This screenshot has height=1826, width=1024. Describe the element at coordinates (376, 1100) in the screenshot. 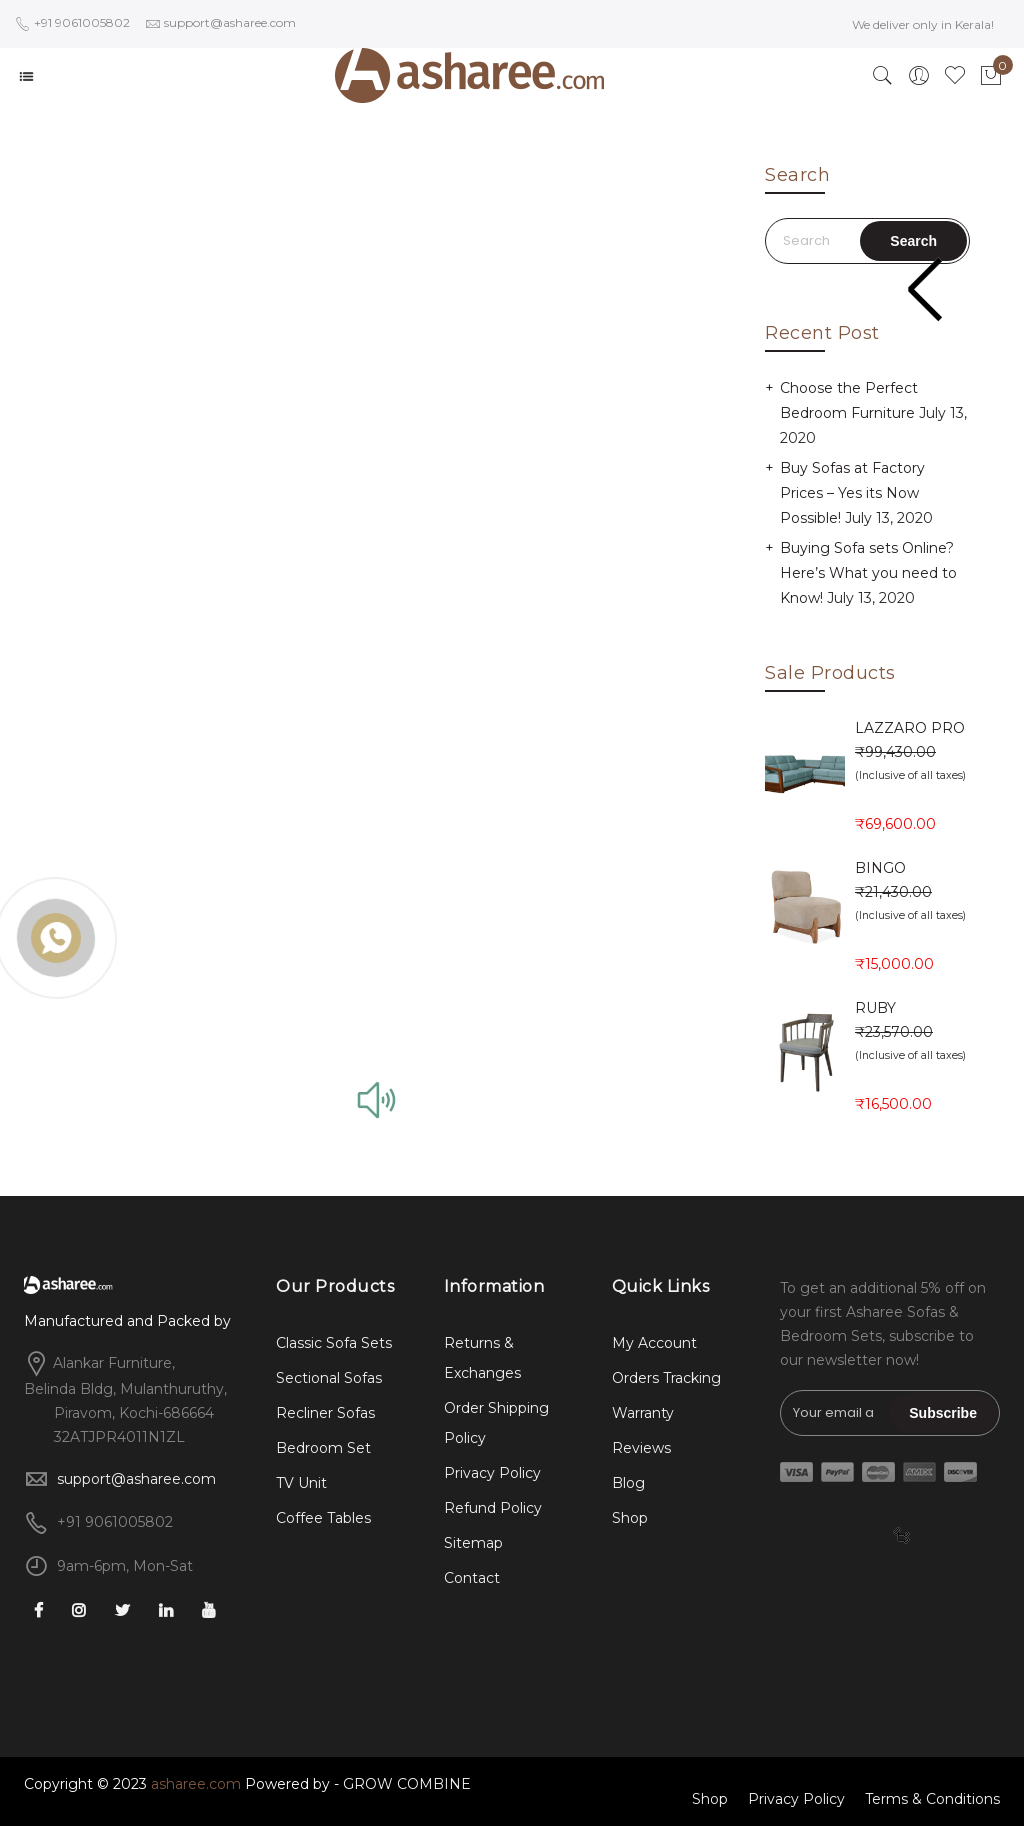

I see `unmute audio or restore sound` at that location.